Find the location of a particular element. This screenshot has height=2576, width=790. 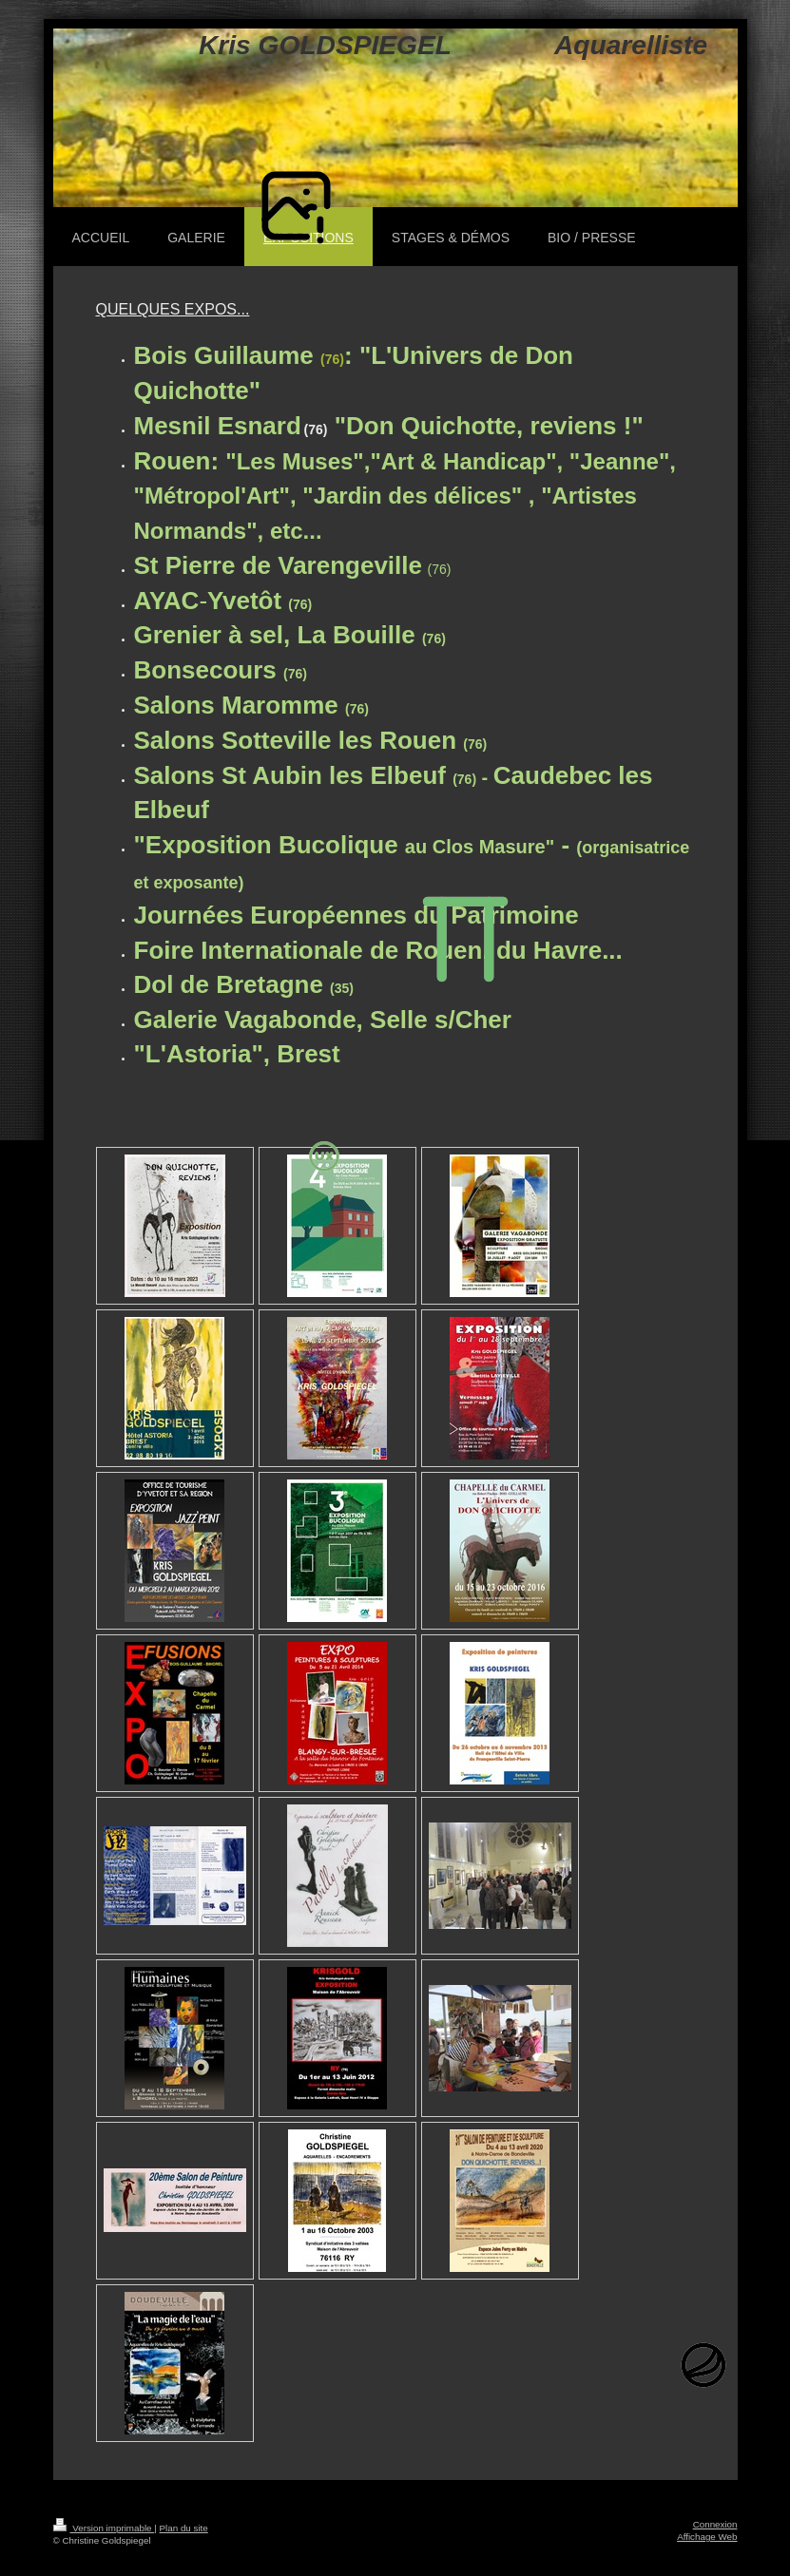

access mathematical or scientific functions is located at coordinates (465, 939).